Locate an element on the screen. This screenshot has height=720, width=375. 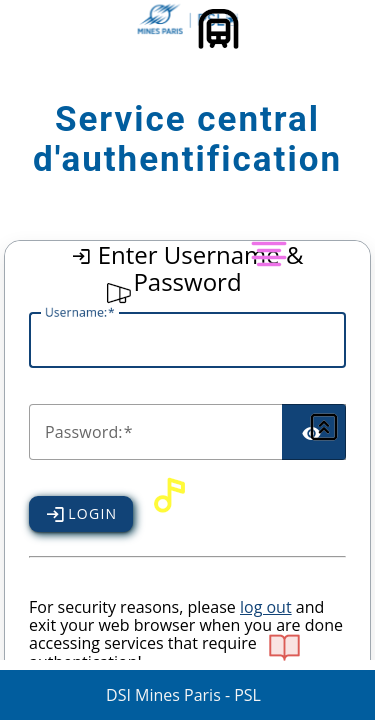
center-align text or content is located at coordinates (269, 254).